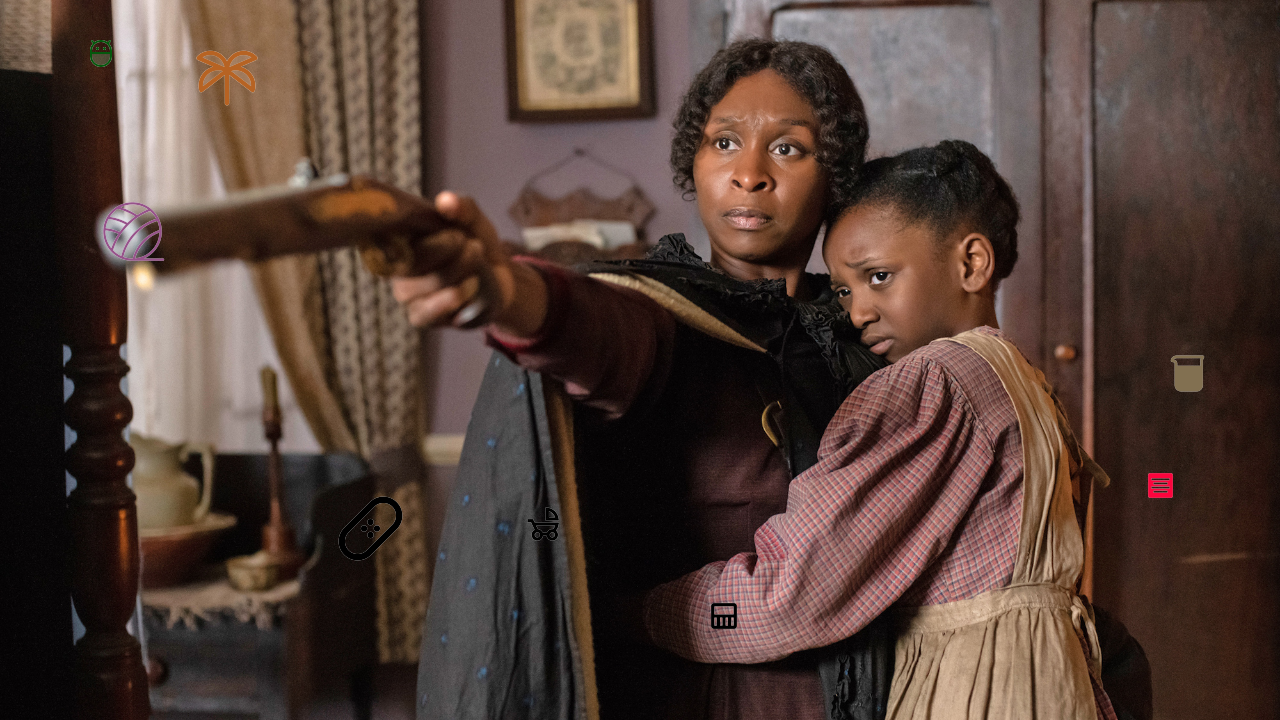 This screenshot has height=720, width=1280. What do you see at coordinates (101, 53) in the screenshot?
I see `android device or system settings` at bounding box center [101, 53].